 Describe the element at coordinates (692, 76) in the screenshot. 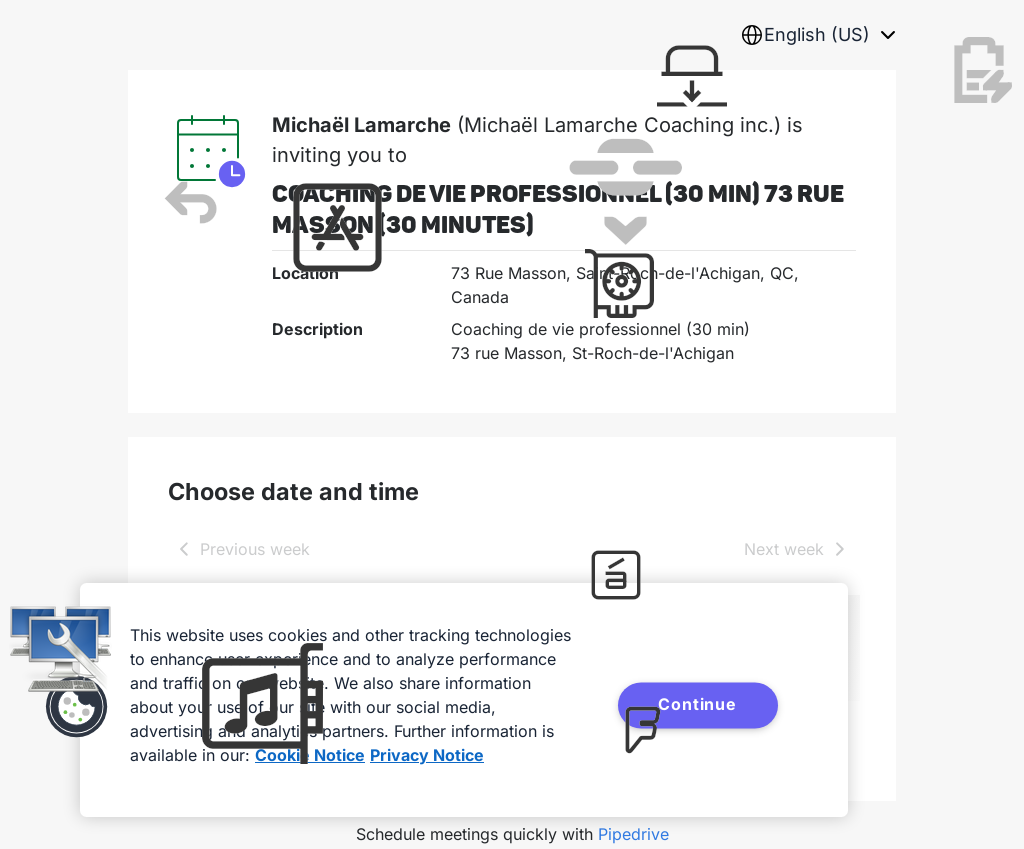

I see `minimize window to dock` at that location.